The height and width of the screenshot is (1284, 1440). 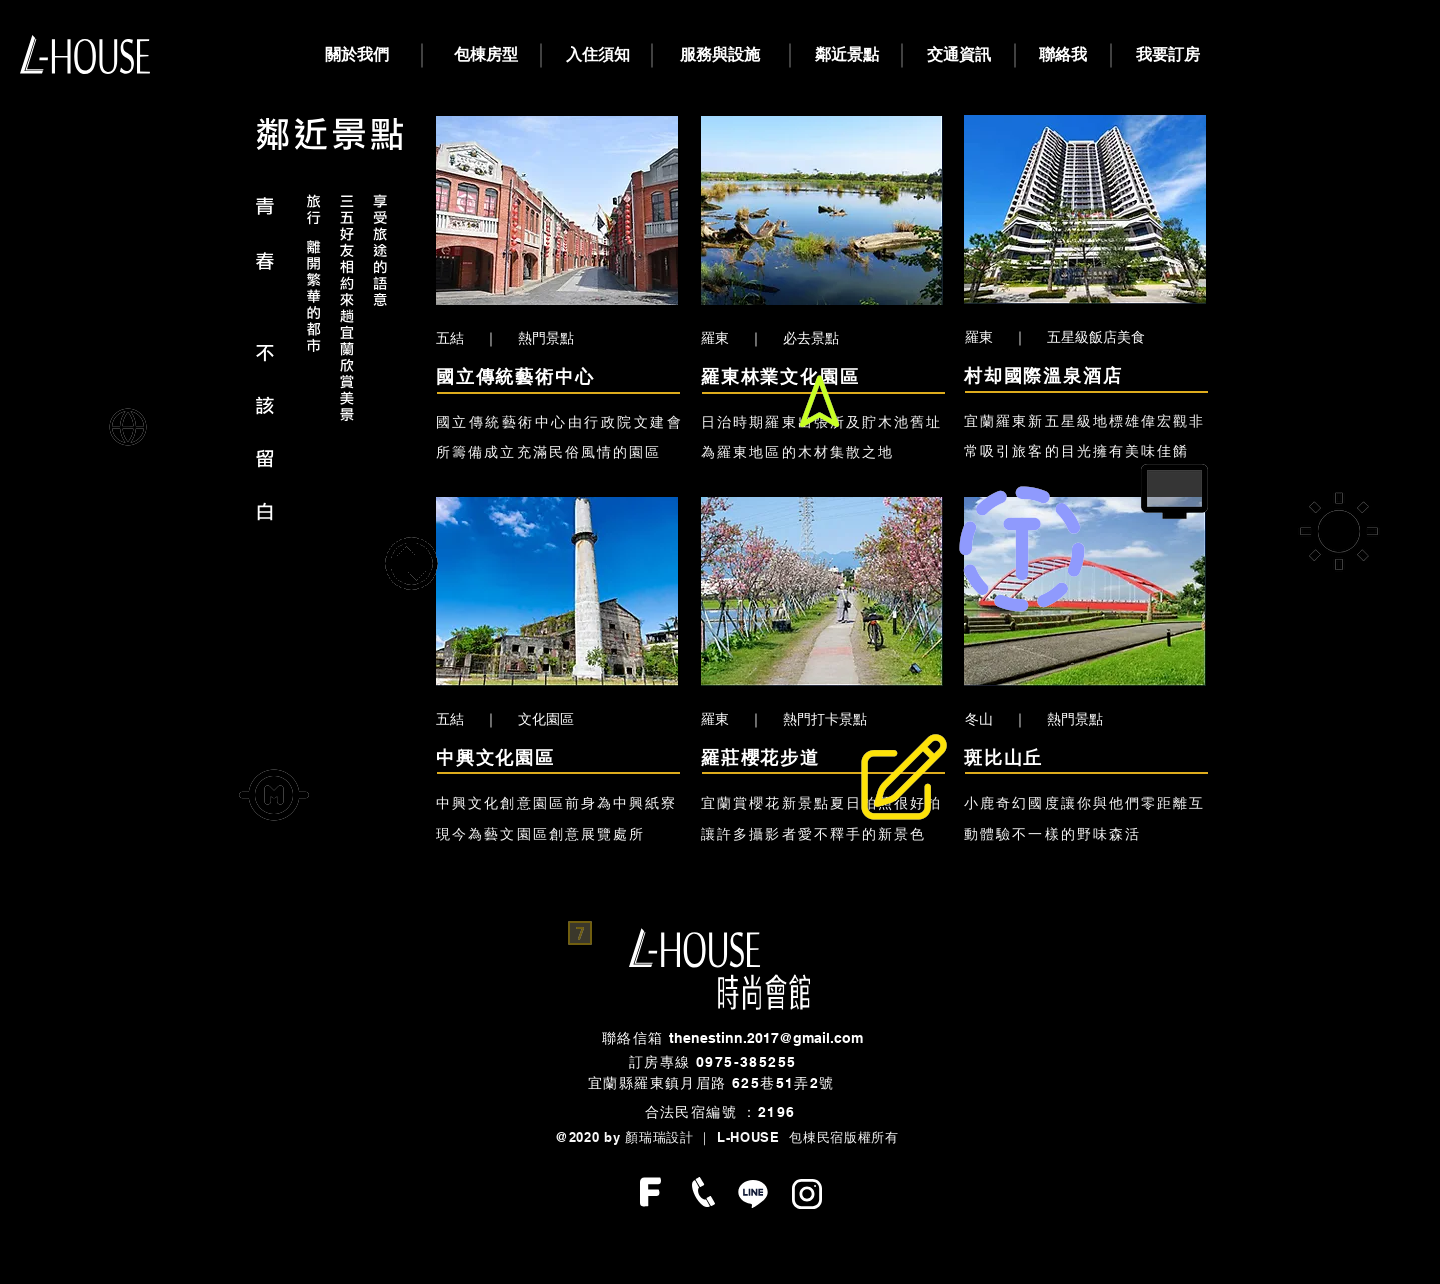 What do you see at coordinates (1174, 491) in the screenshot?
I see `access tv or display settings` at bounding box center [1174, 491].